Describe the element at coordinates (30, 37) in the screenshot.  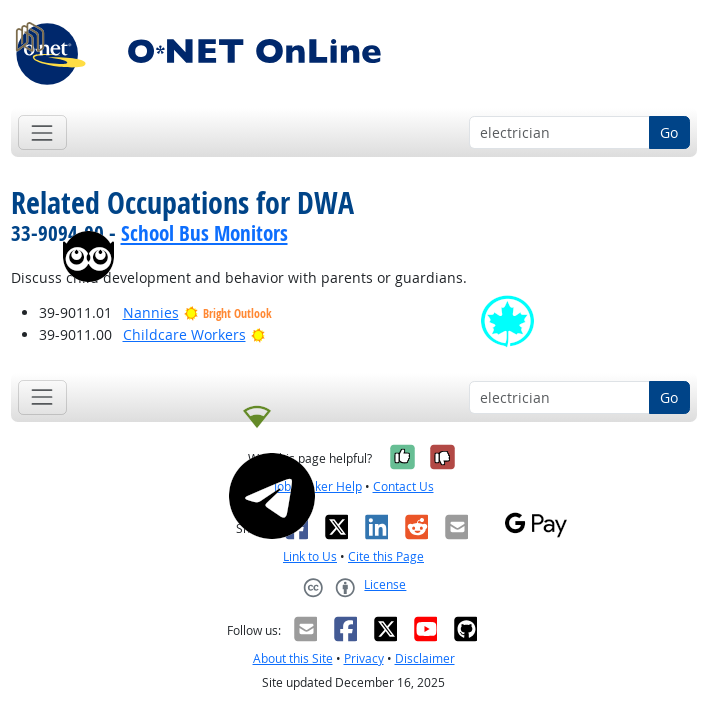
I see `nhost backend-as-a-service platform logo` at that location.